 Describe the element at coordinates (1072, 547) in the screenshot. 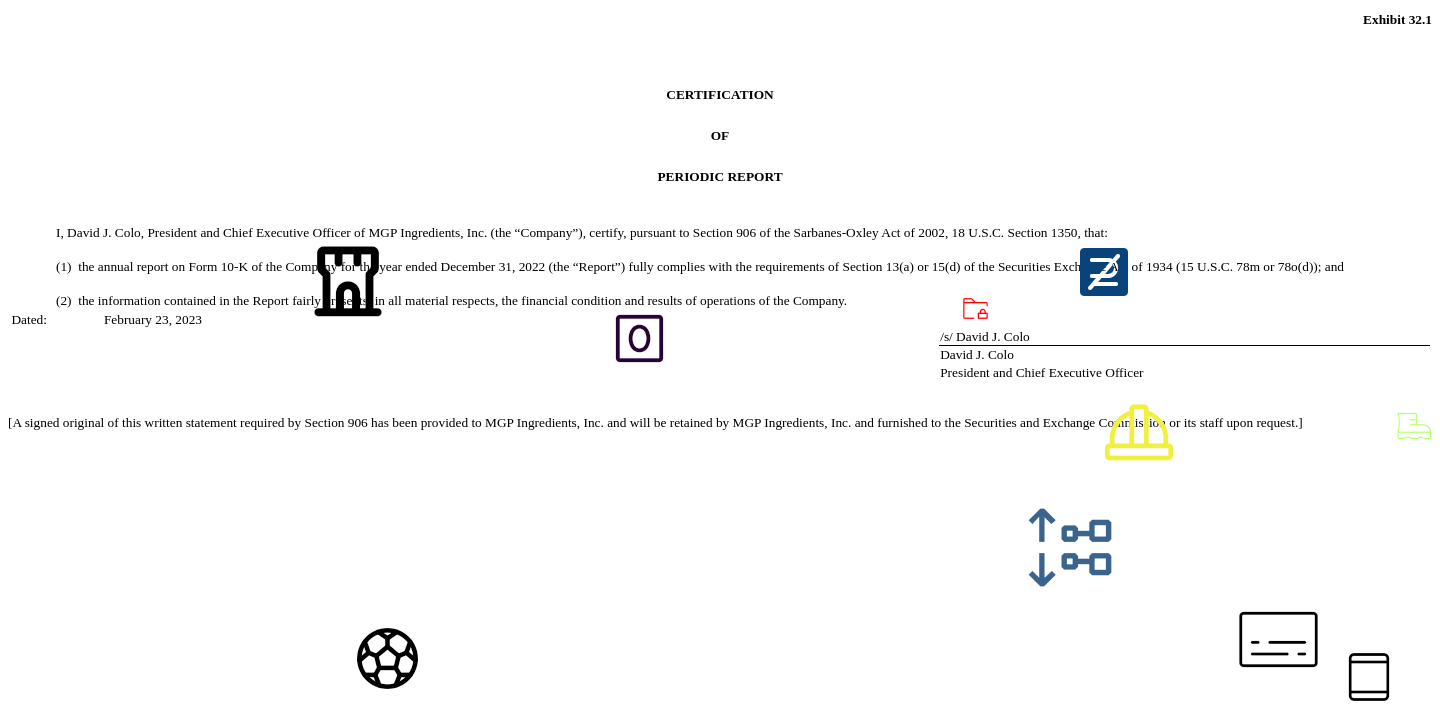

I see `ungroup items by reference type` at that location.